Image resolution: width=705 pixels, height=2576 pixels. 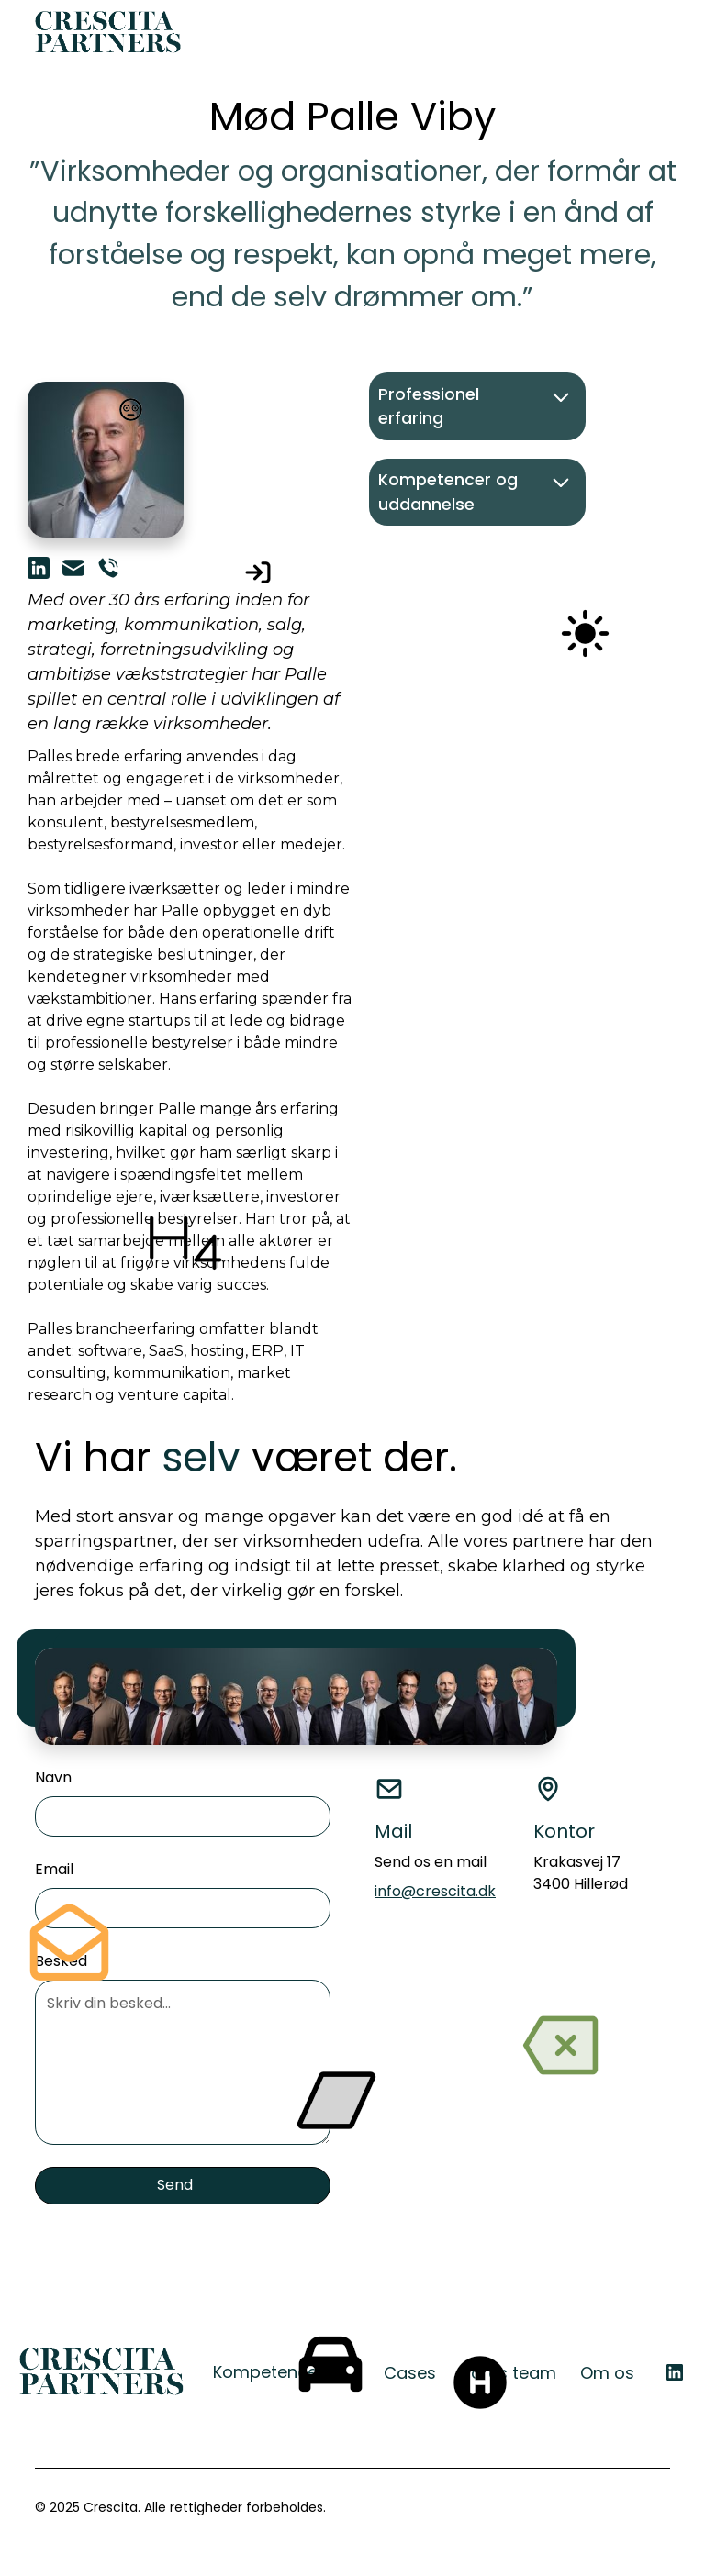 What do you see at coordinates (480, 2382) in the screenshot?
I see `indicates a hospital or medical facility nearby` at bounding box center [480, 2382].